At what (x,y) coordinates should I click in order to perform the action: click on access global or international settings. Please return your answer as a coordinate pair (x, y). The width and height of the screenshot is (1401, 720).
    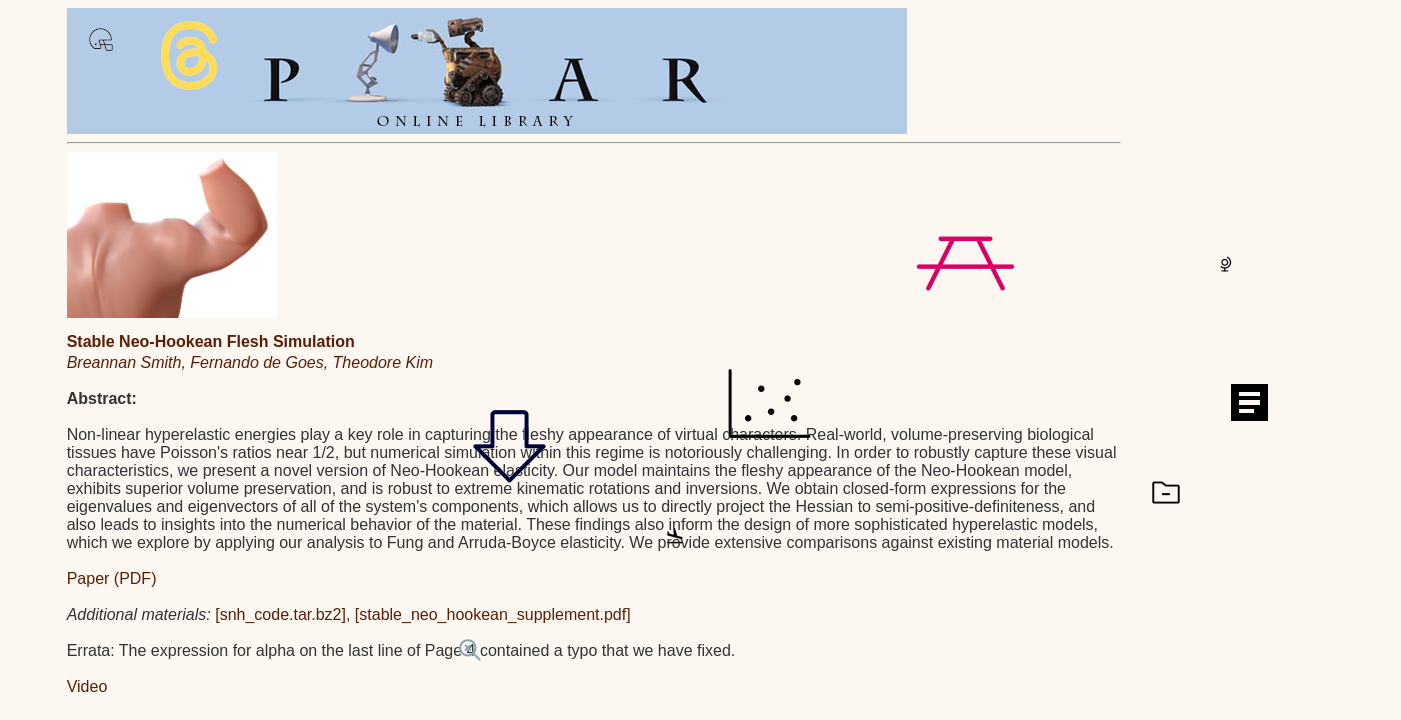
    Looking at the image, I should click on (1225, 264).